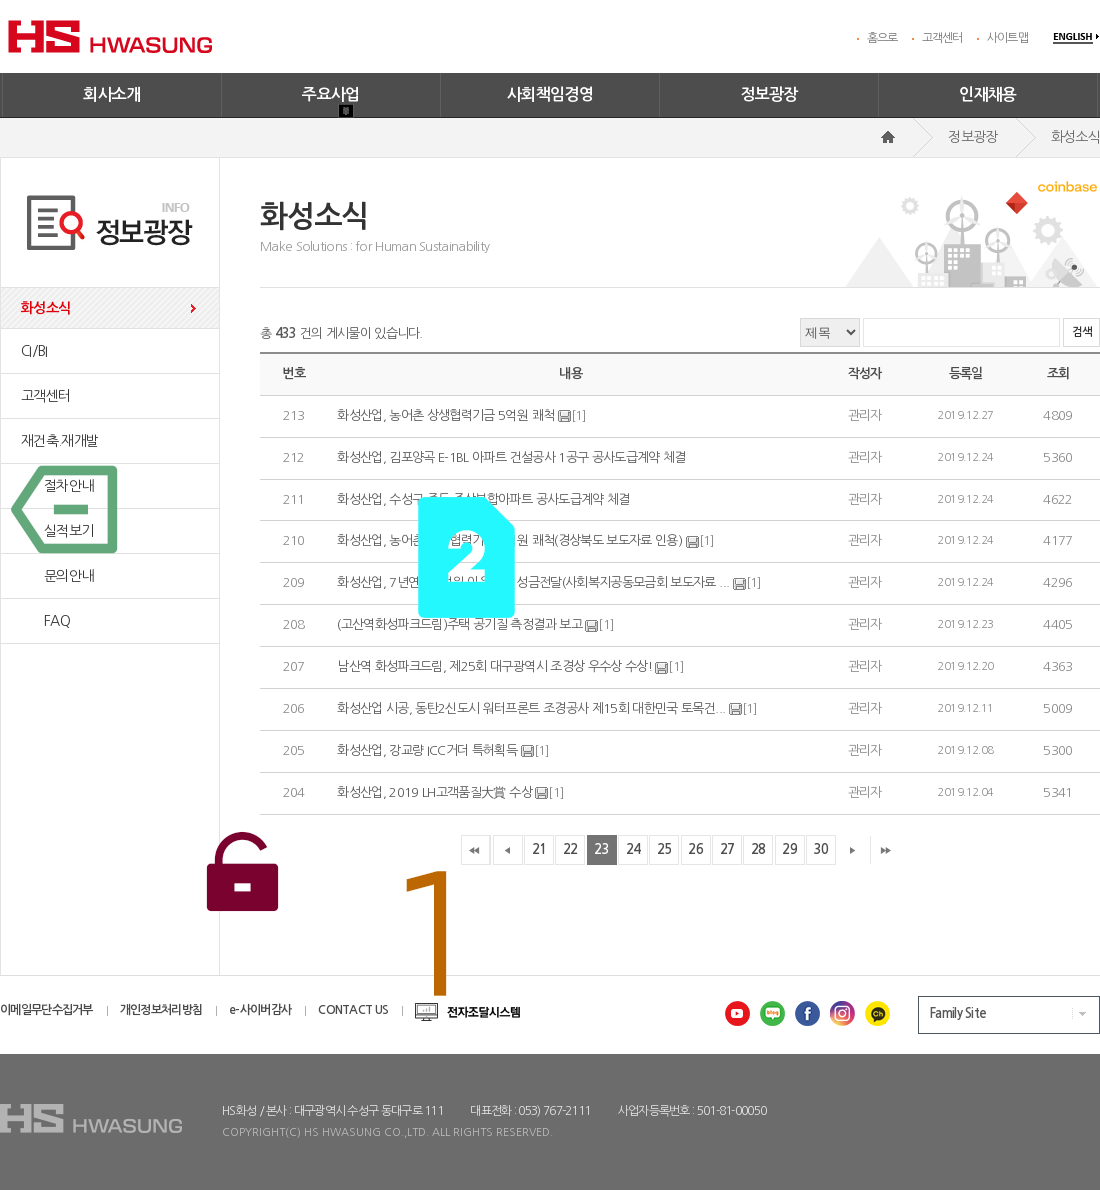 The width and height of the screenshot is (1100, 1190). What do you see at coordinates (466, 557) in the screenshot?
I see `indicates sim card slot 2 is active` at bounding box center [466, 557].